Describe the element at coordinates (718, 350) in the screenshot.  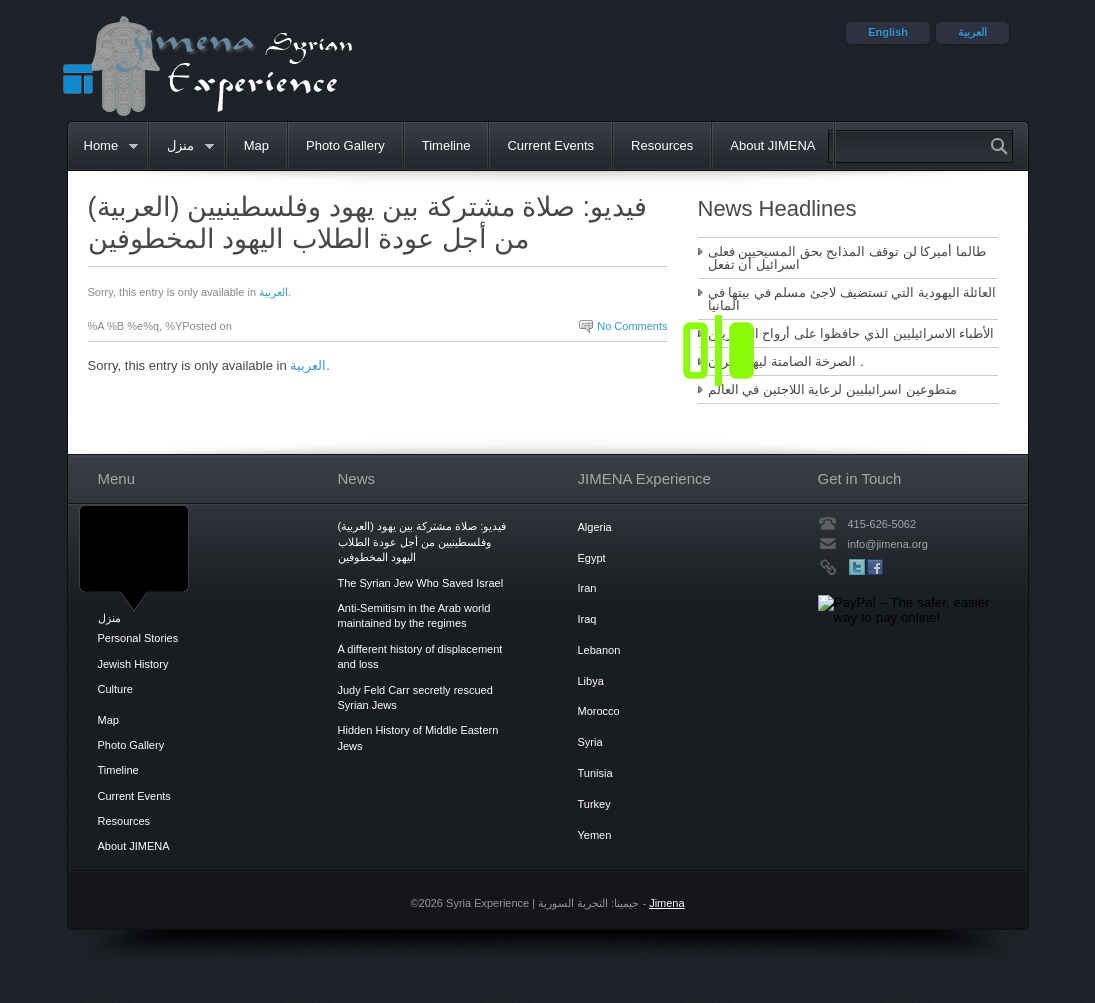
I see `flip image horizontally` at that location.